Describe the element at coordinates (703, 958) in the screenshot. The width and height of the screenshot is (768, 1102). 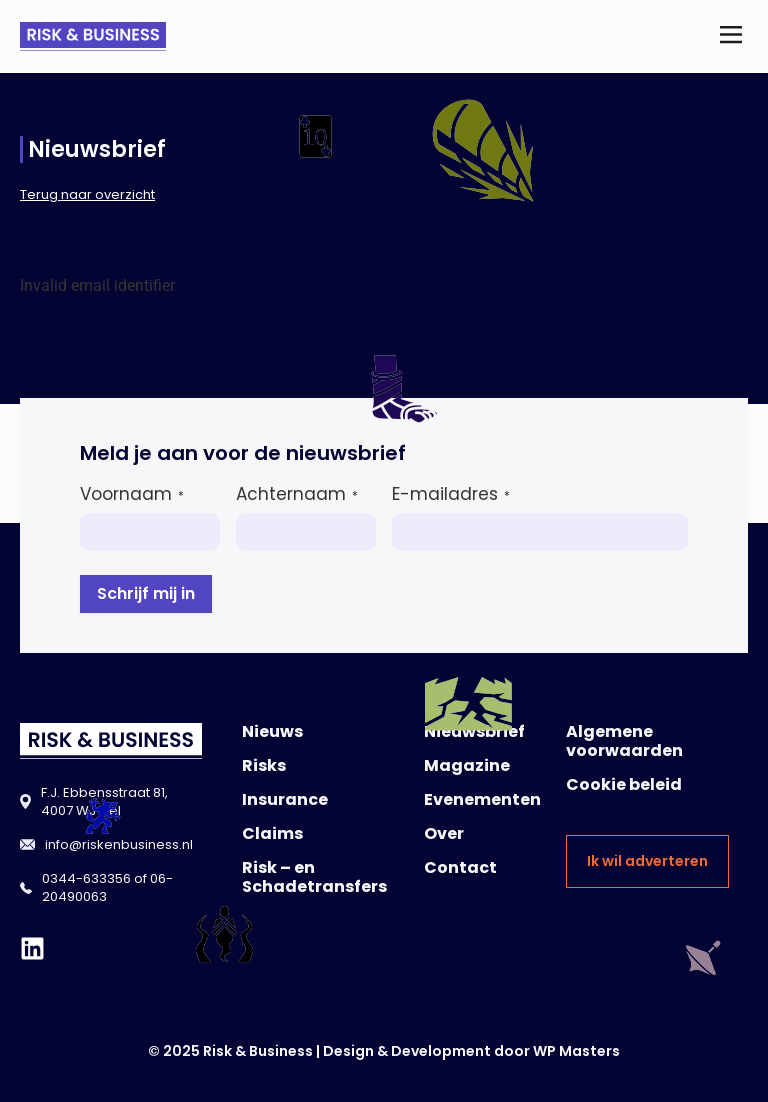
I see `play a spinning top mini-game` at that location.